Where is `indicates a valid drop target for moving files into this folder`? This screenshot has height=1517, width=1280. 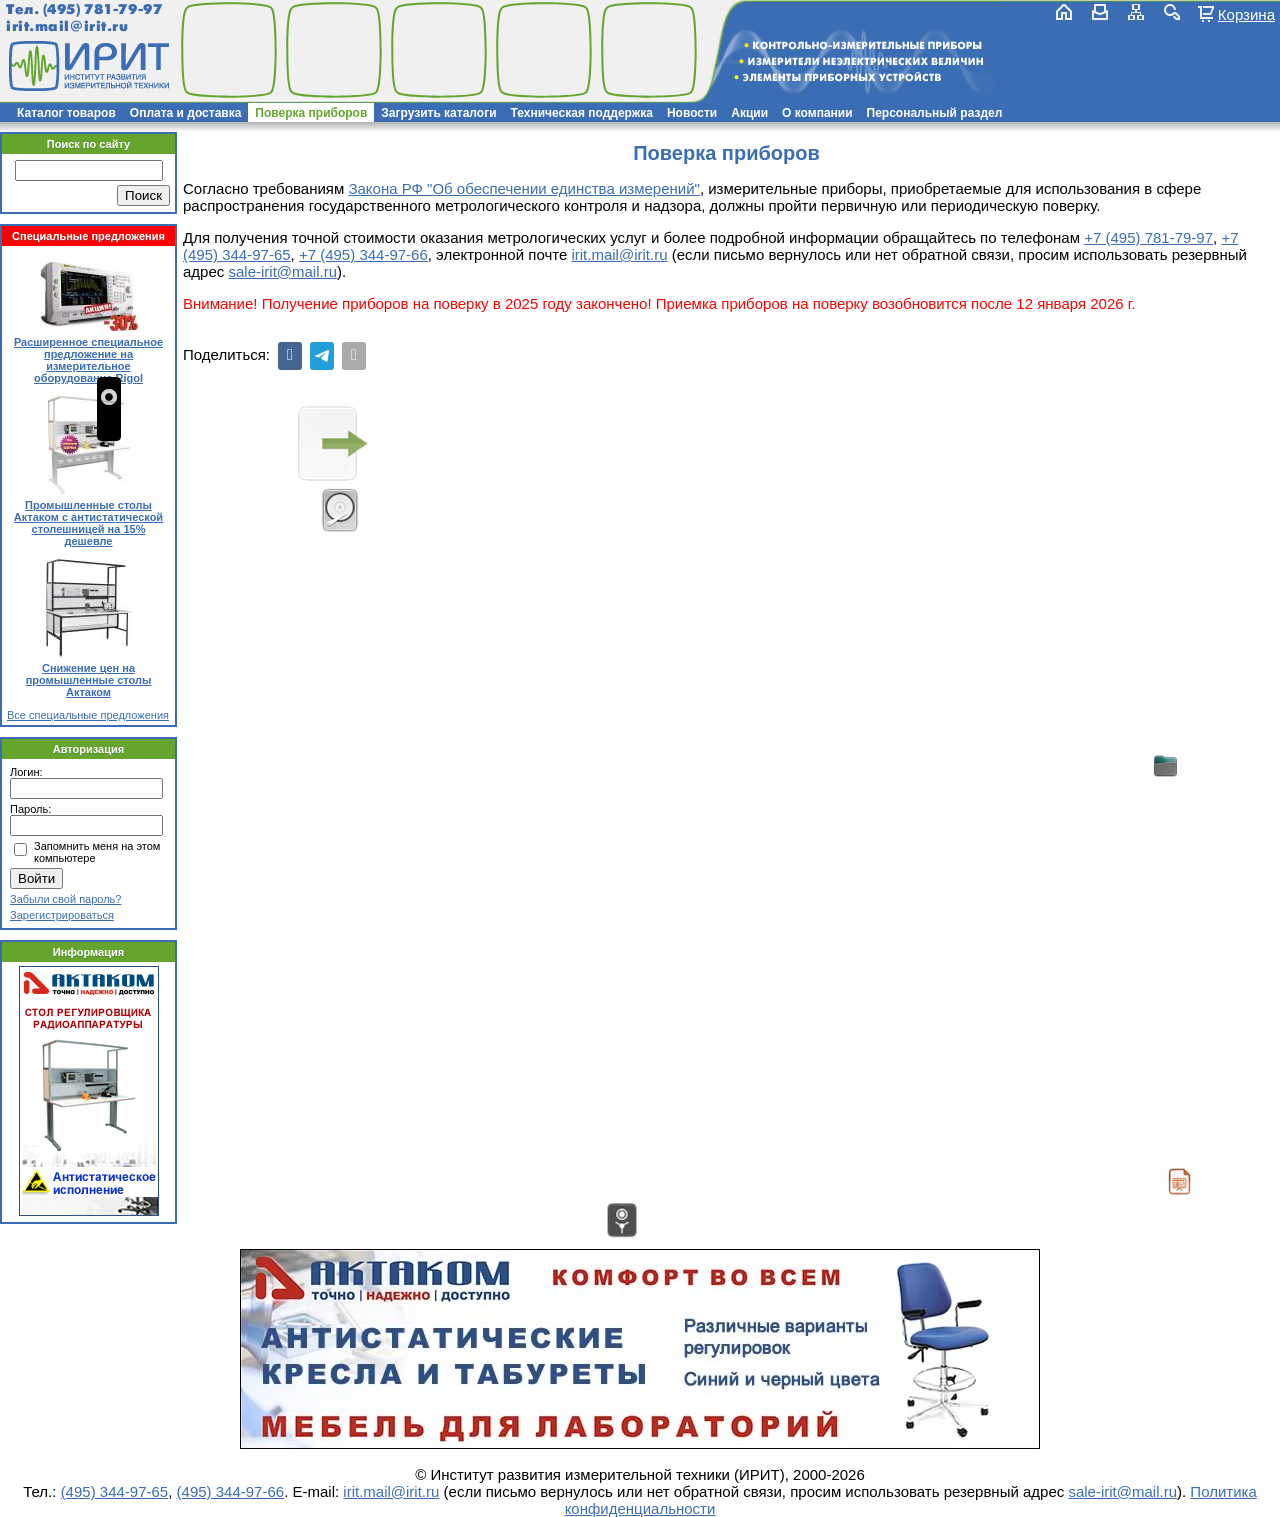
indicates a valid drop target for moving files into this folder is located at coordinates (1165, 765).